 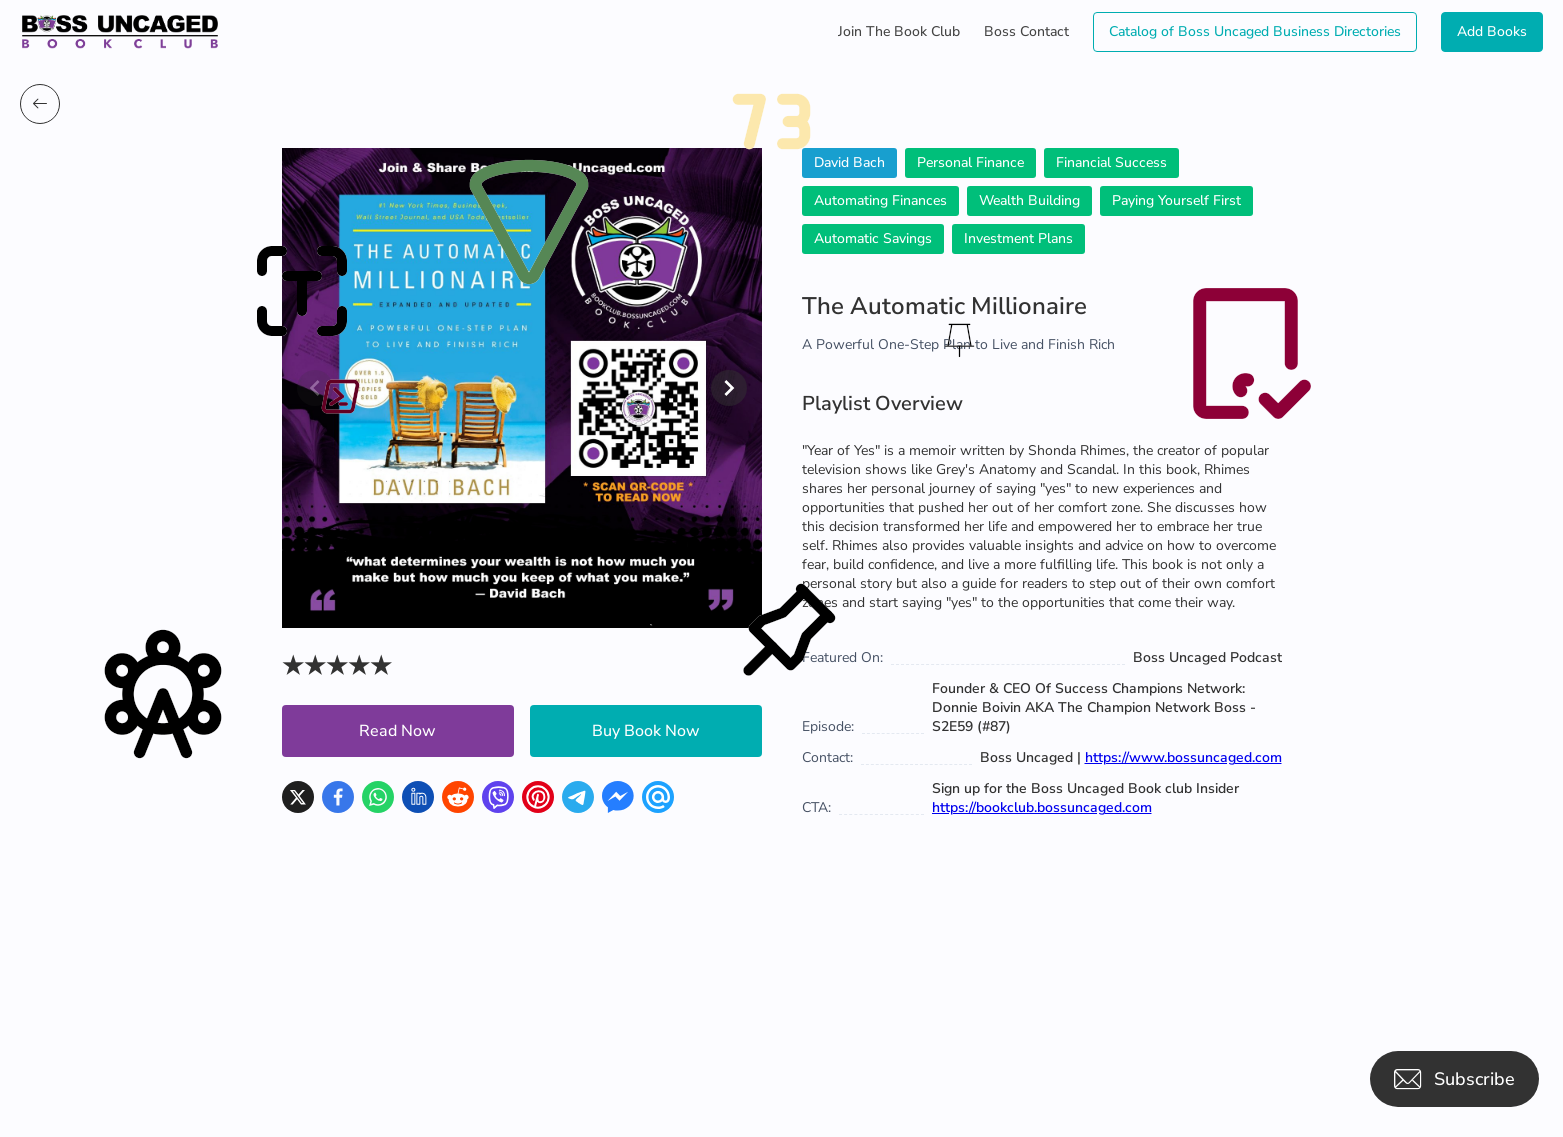 What do you see at coordinates (163, 694) in the screenshot?
I see `view carousel or ferris wheel attraction` at bounding box center [163, 694].